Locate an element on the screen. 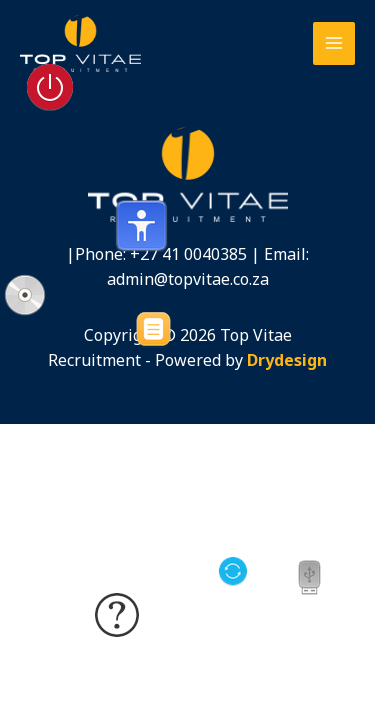 Image resolution: width=375 pixels, height=720 pixels. shut down or power off the system is located at coordinates (51, 88).